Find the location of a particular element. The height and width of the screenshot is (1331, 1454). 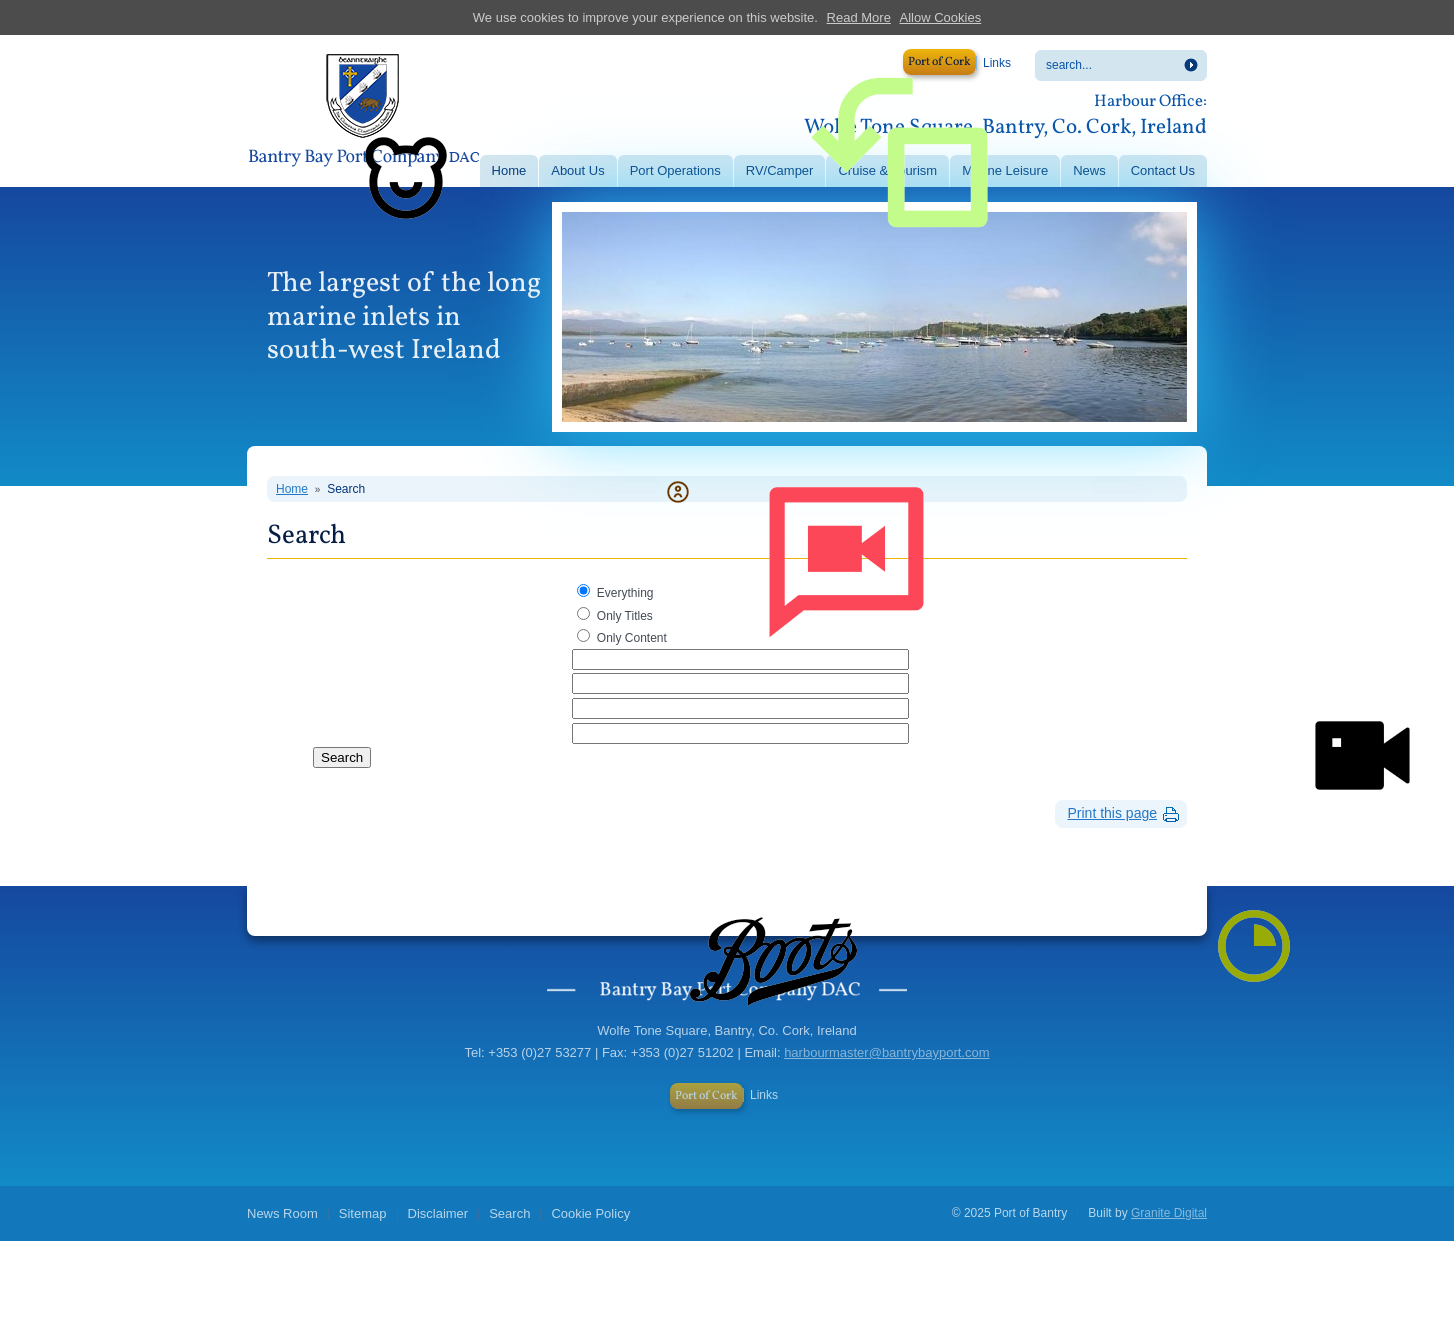

select bear avatar or profile icon is located at coordinates (406, 178).